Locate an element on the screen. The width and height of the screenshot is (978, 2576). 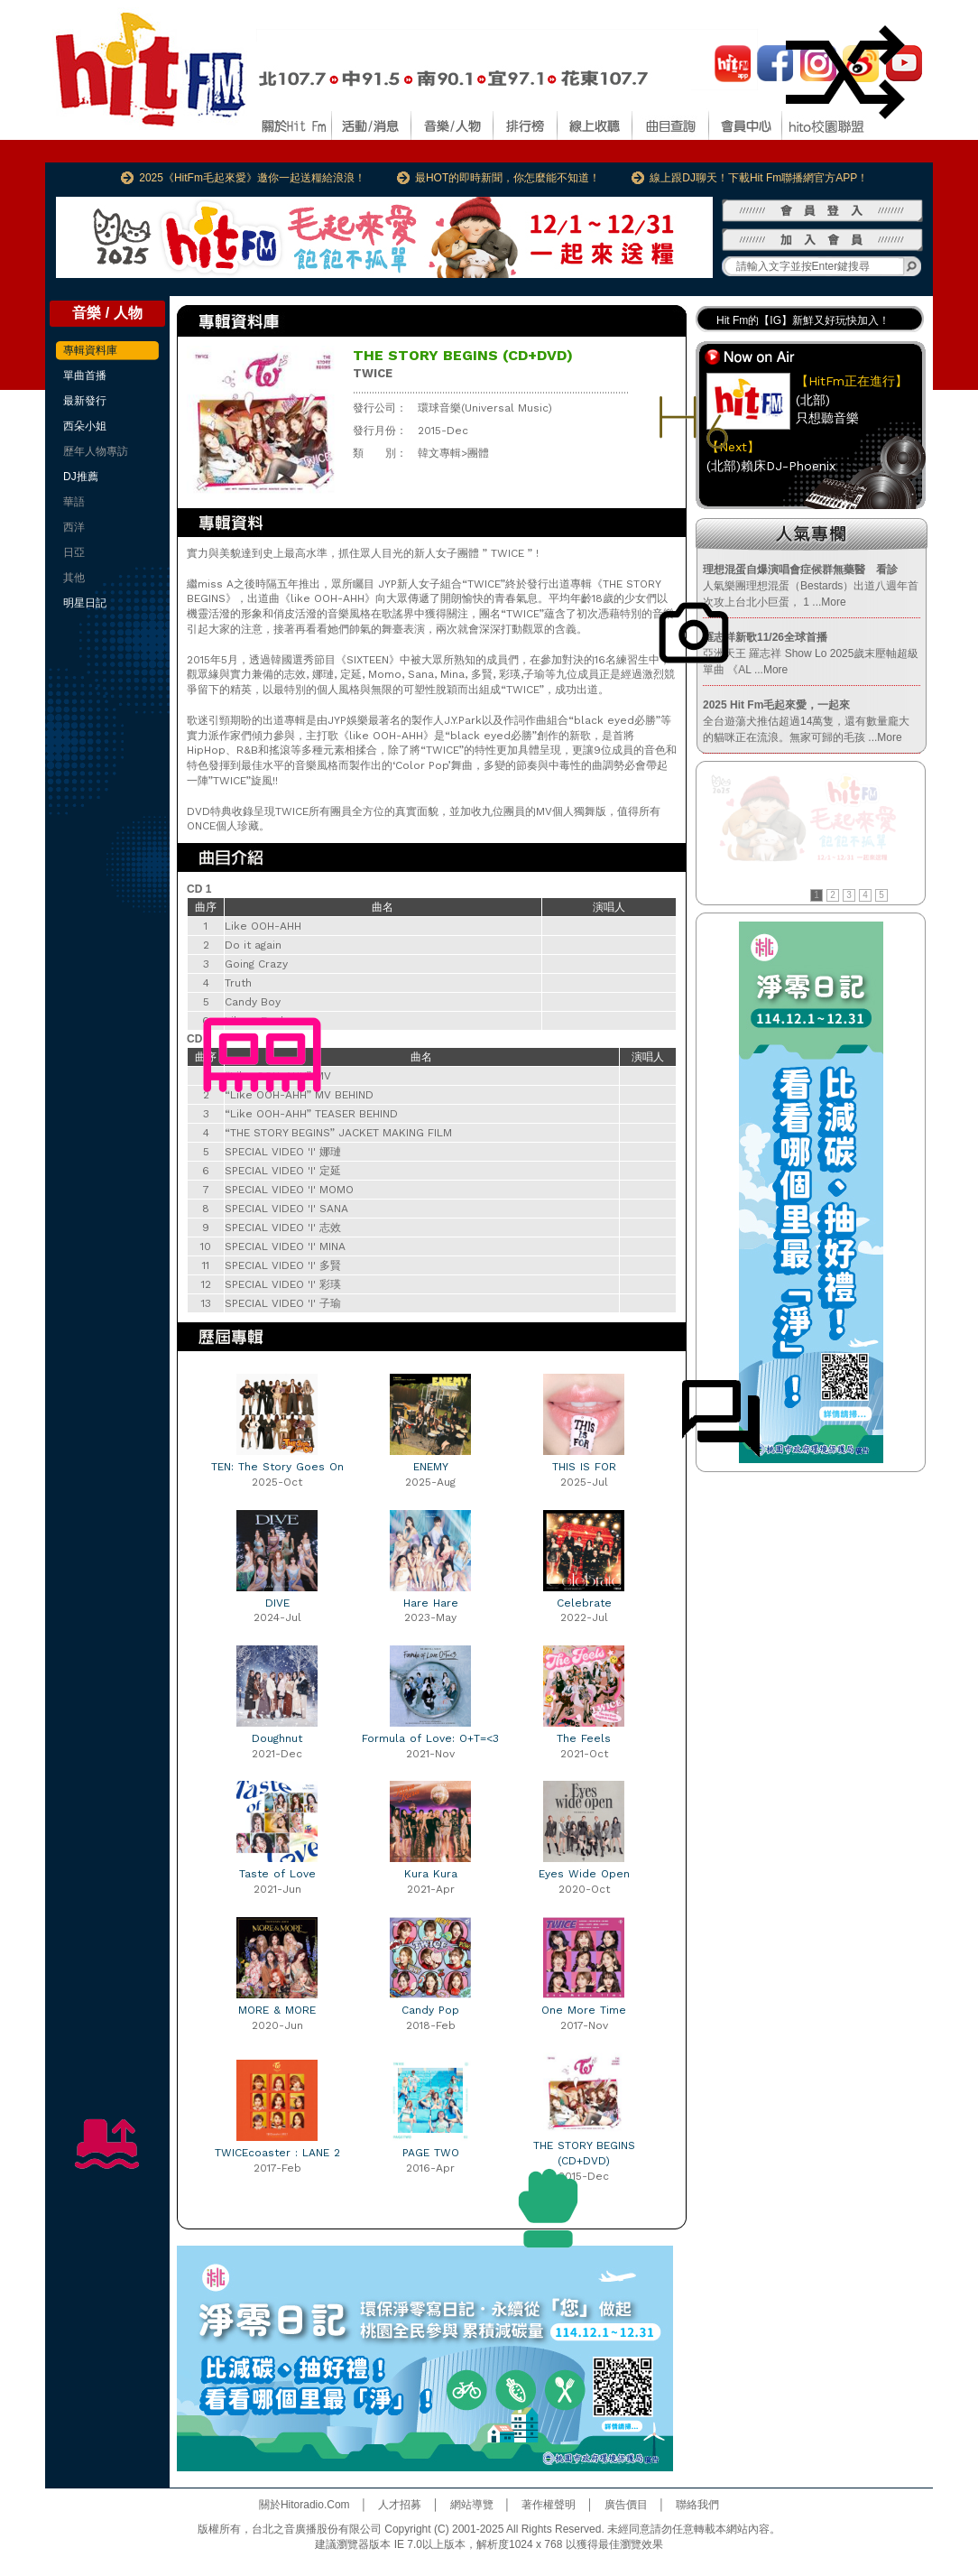
view system memory or RAM usage is located at coordinates (262, 1052).